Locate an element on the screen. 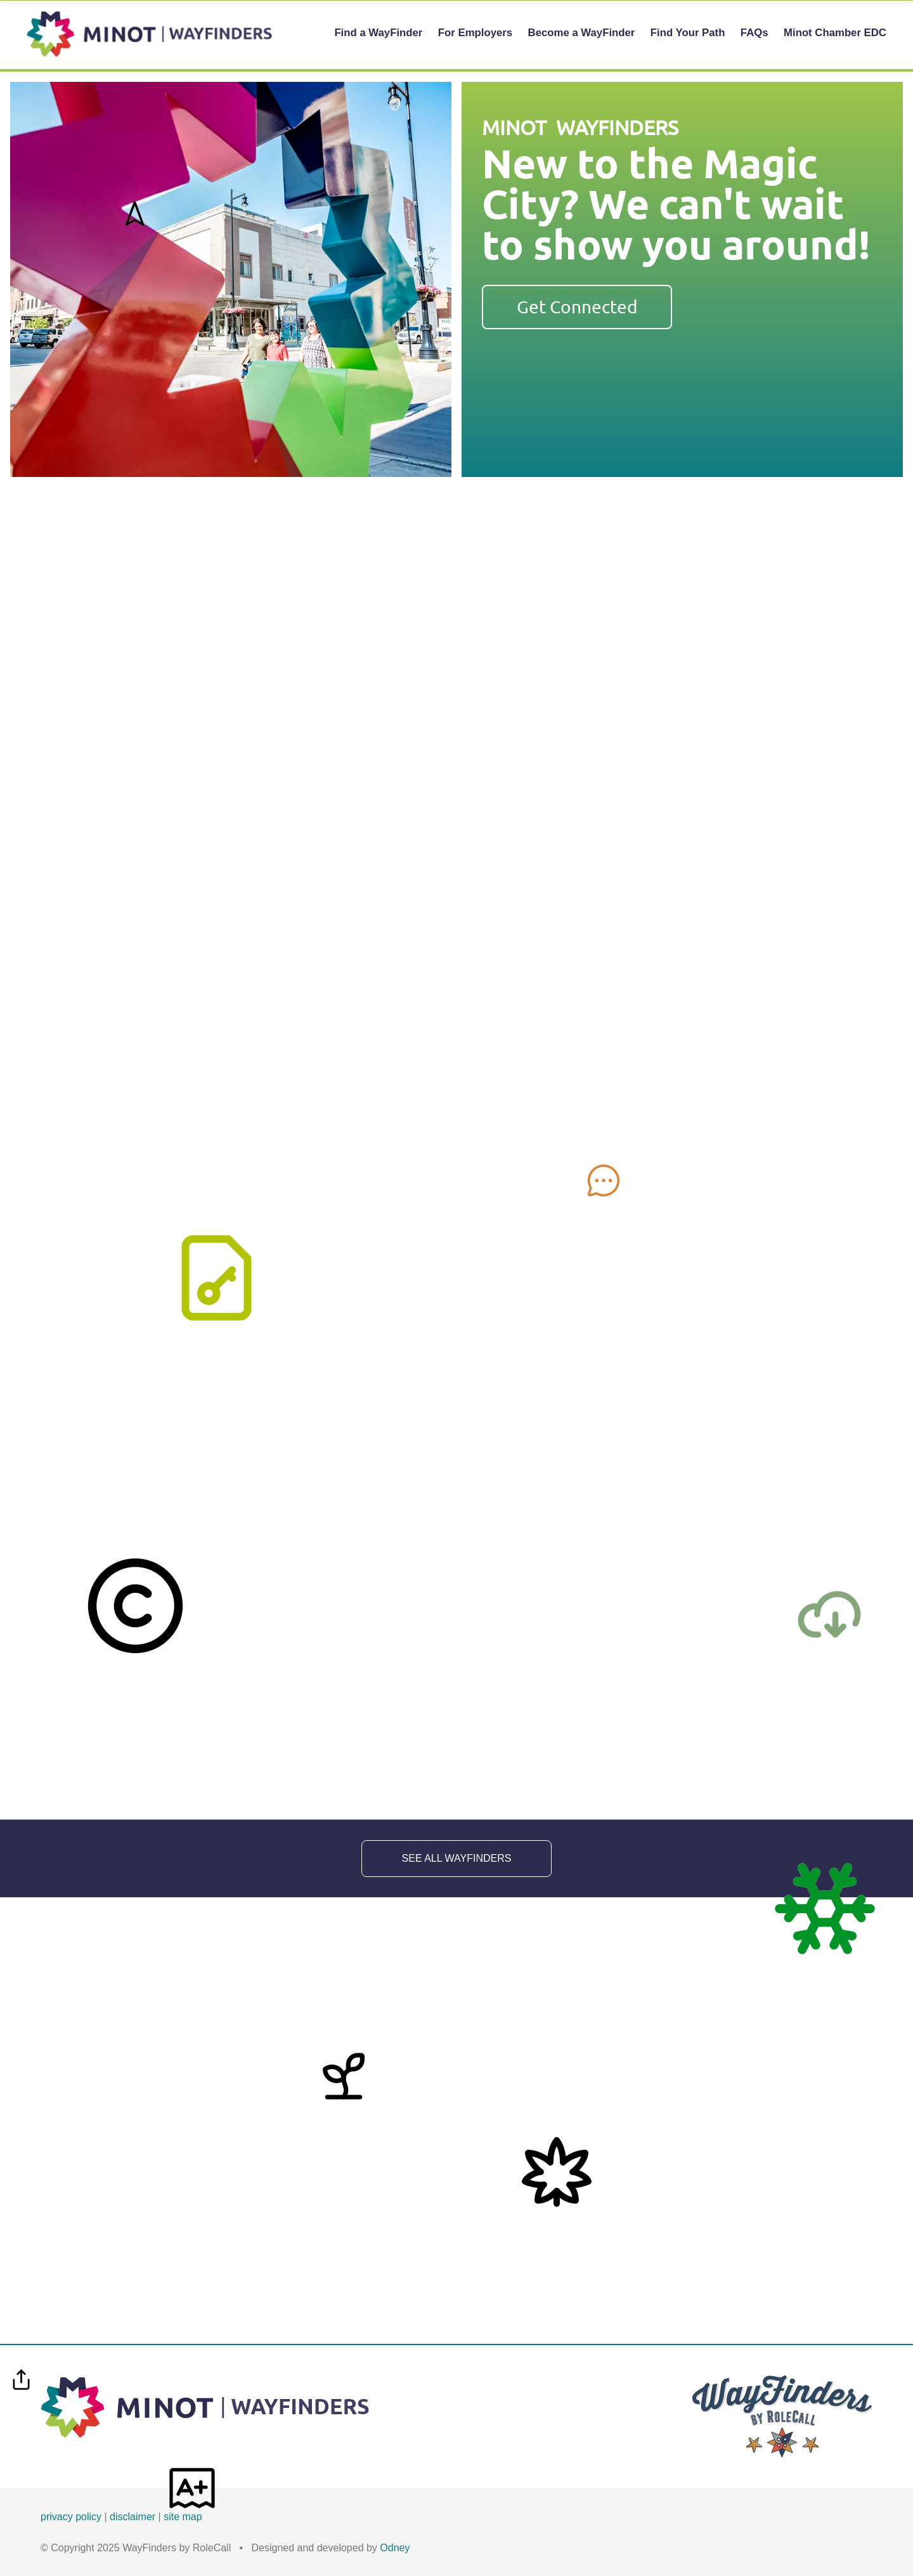  indicates copyrighted content is located at coordinates (135, 1605).